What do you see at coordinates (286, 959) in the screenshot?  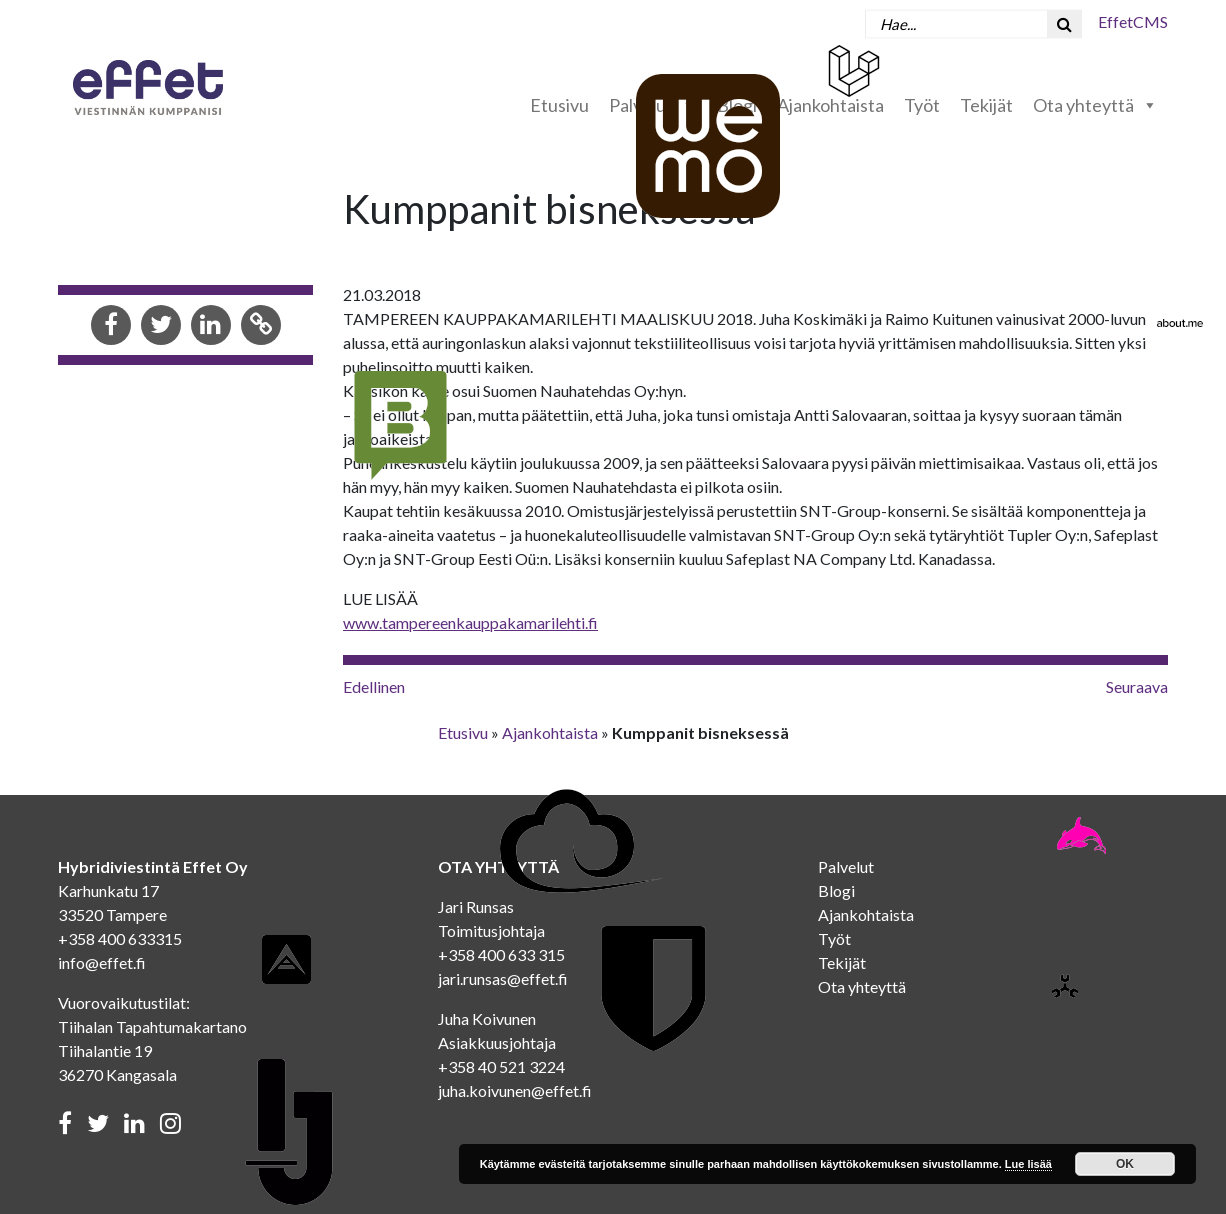 I see `ark ecosystem logo` at bounding box center [286, 959].